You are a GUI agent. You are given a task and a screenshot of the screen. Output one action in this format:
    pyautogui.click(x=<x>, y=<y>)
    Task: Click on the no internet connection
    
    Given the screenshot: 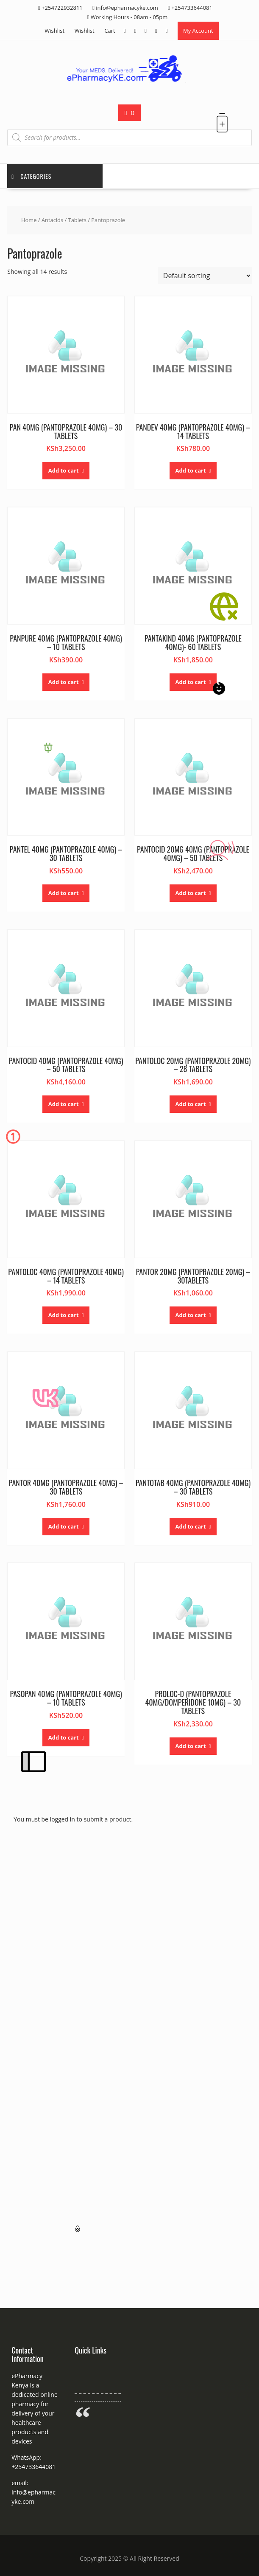 What is the action you would take?
    pyautogui.click(x=224, y=606)
    